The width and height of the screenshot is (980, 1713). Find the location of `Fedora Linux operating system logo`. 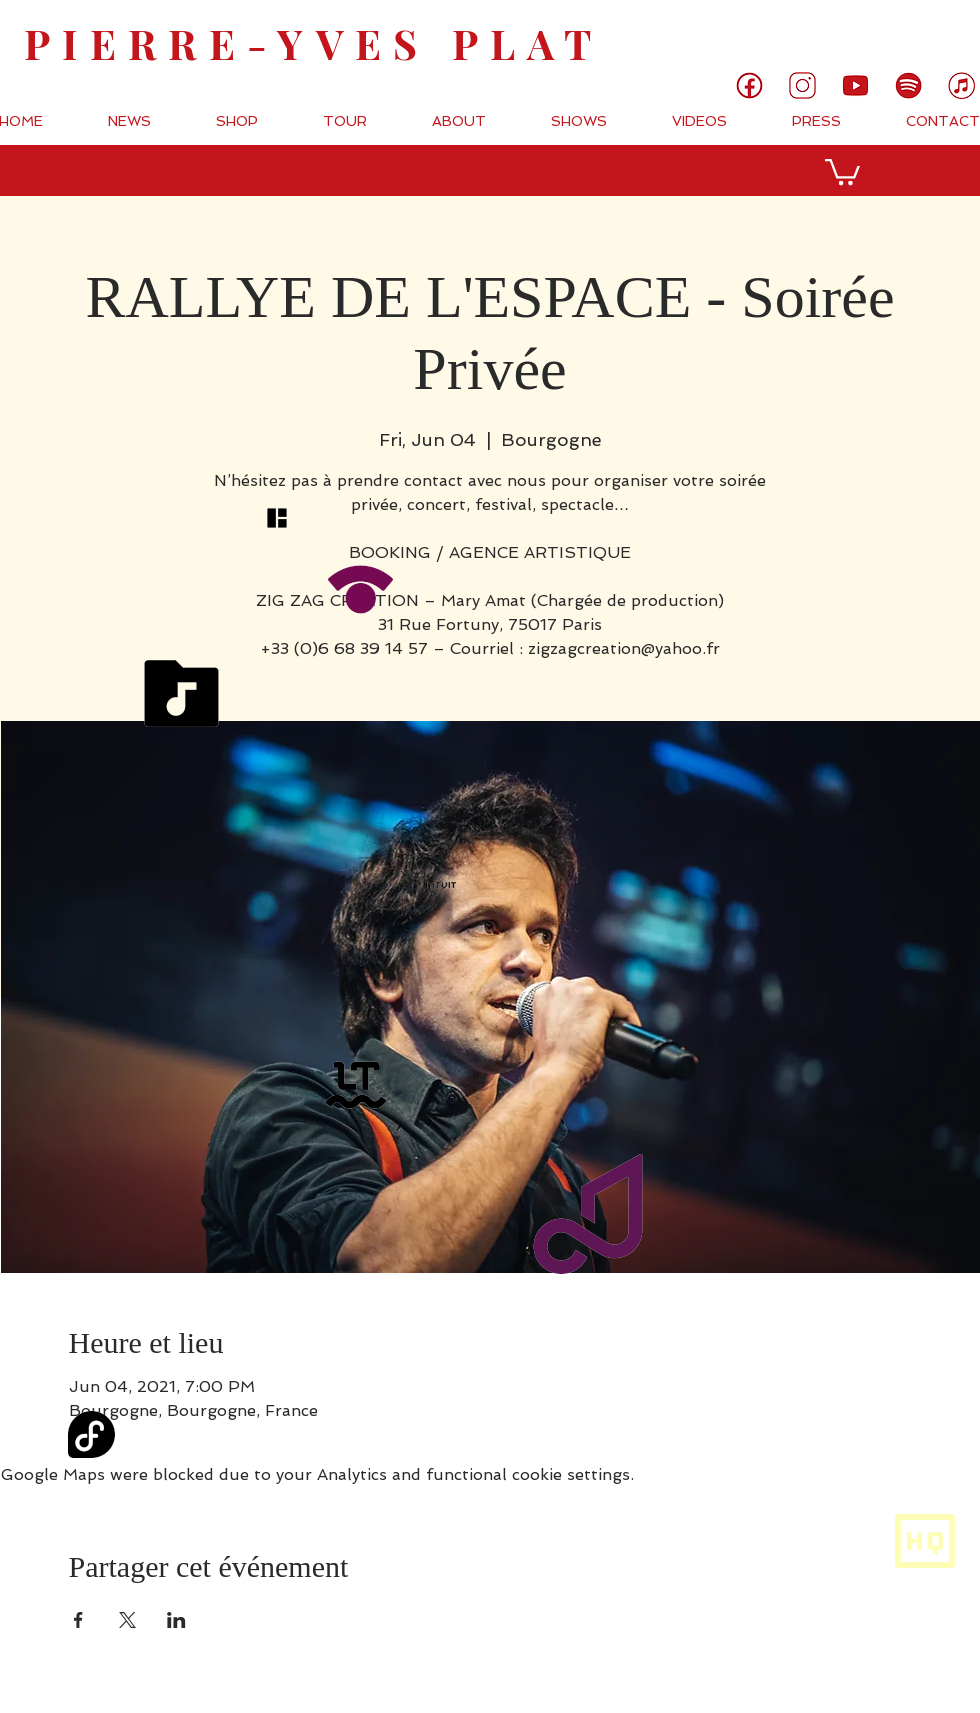

Fedora Linux operating system logo is located at coordinates (91, 1434).